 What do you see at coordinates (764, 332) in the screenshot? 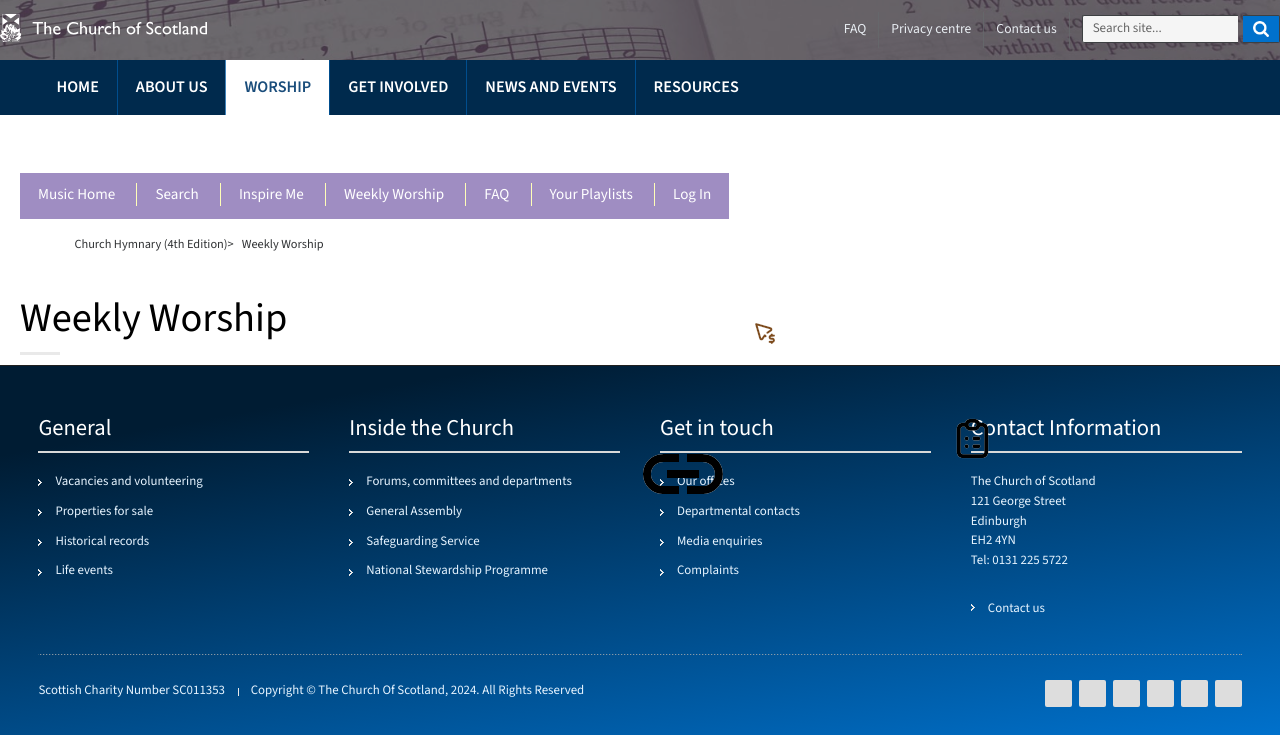
I see `pay-per-click advertising or cost tracking` at bounding box center [764, 332].